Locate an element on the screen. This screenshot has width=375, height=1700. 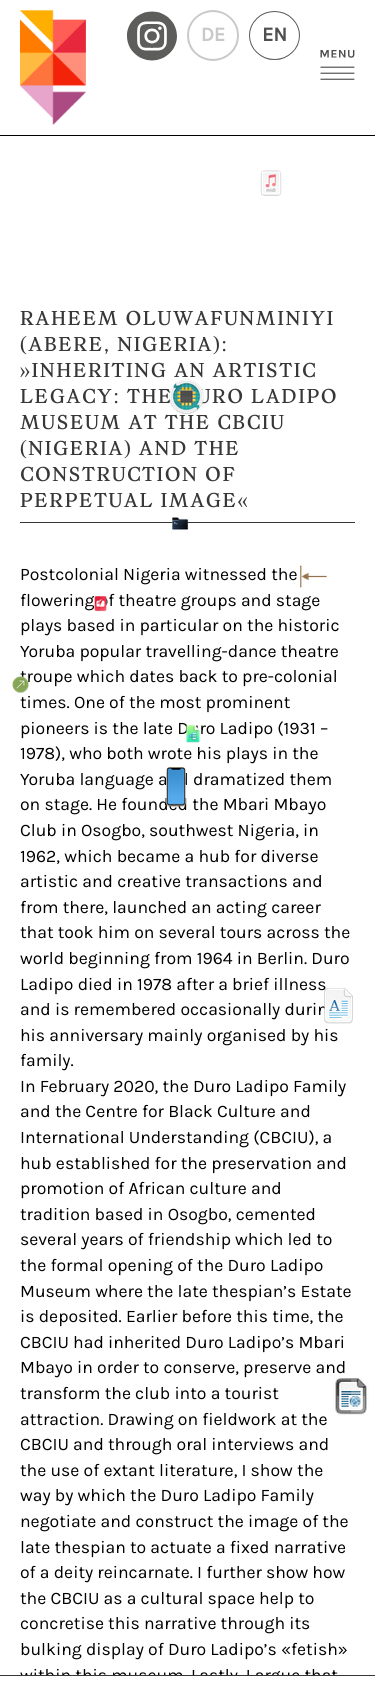
an encapsulated postscript (.eps) file is located at coordinates (100, 603).